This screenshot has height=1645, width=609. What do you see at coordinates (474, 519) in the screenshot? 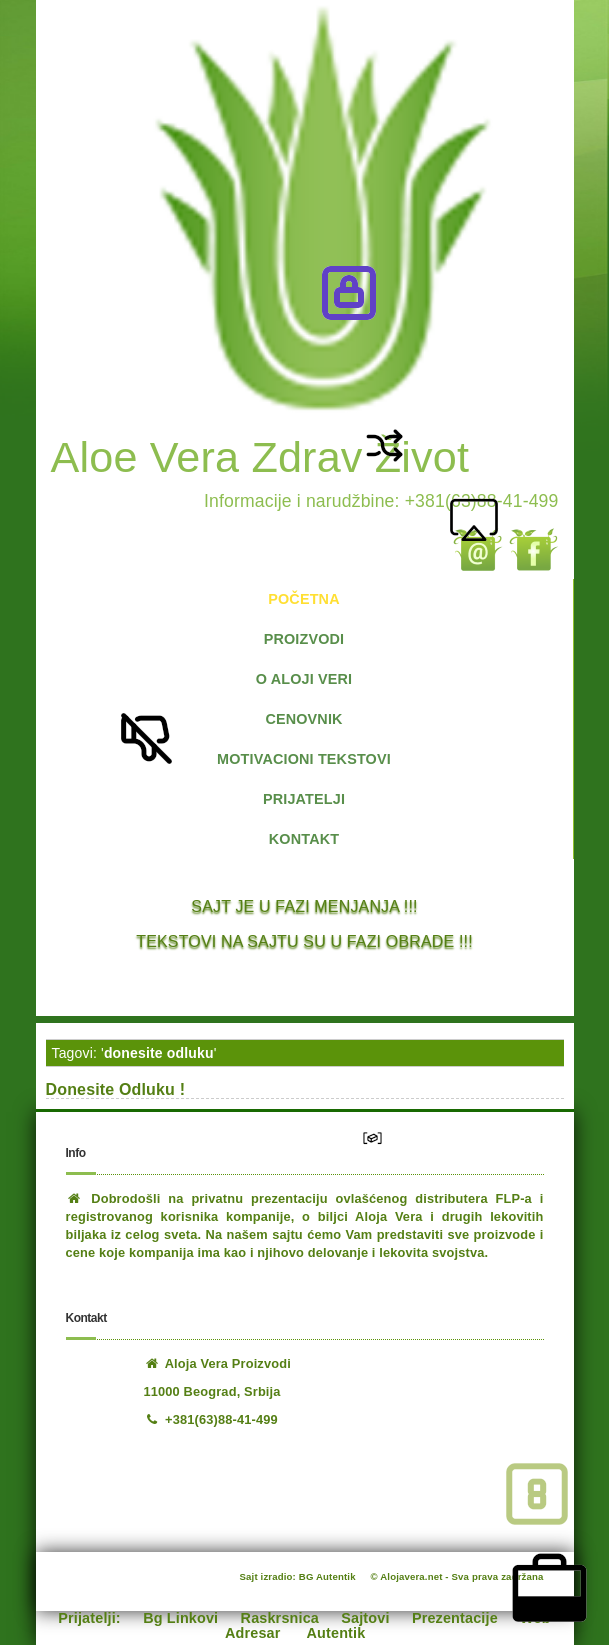
I see `stream content to an external display` at bounding box center [474, 519].